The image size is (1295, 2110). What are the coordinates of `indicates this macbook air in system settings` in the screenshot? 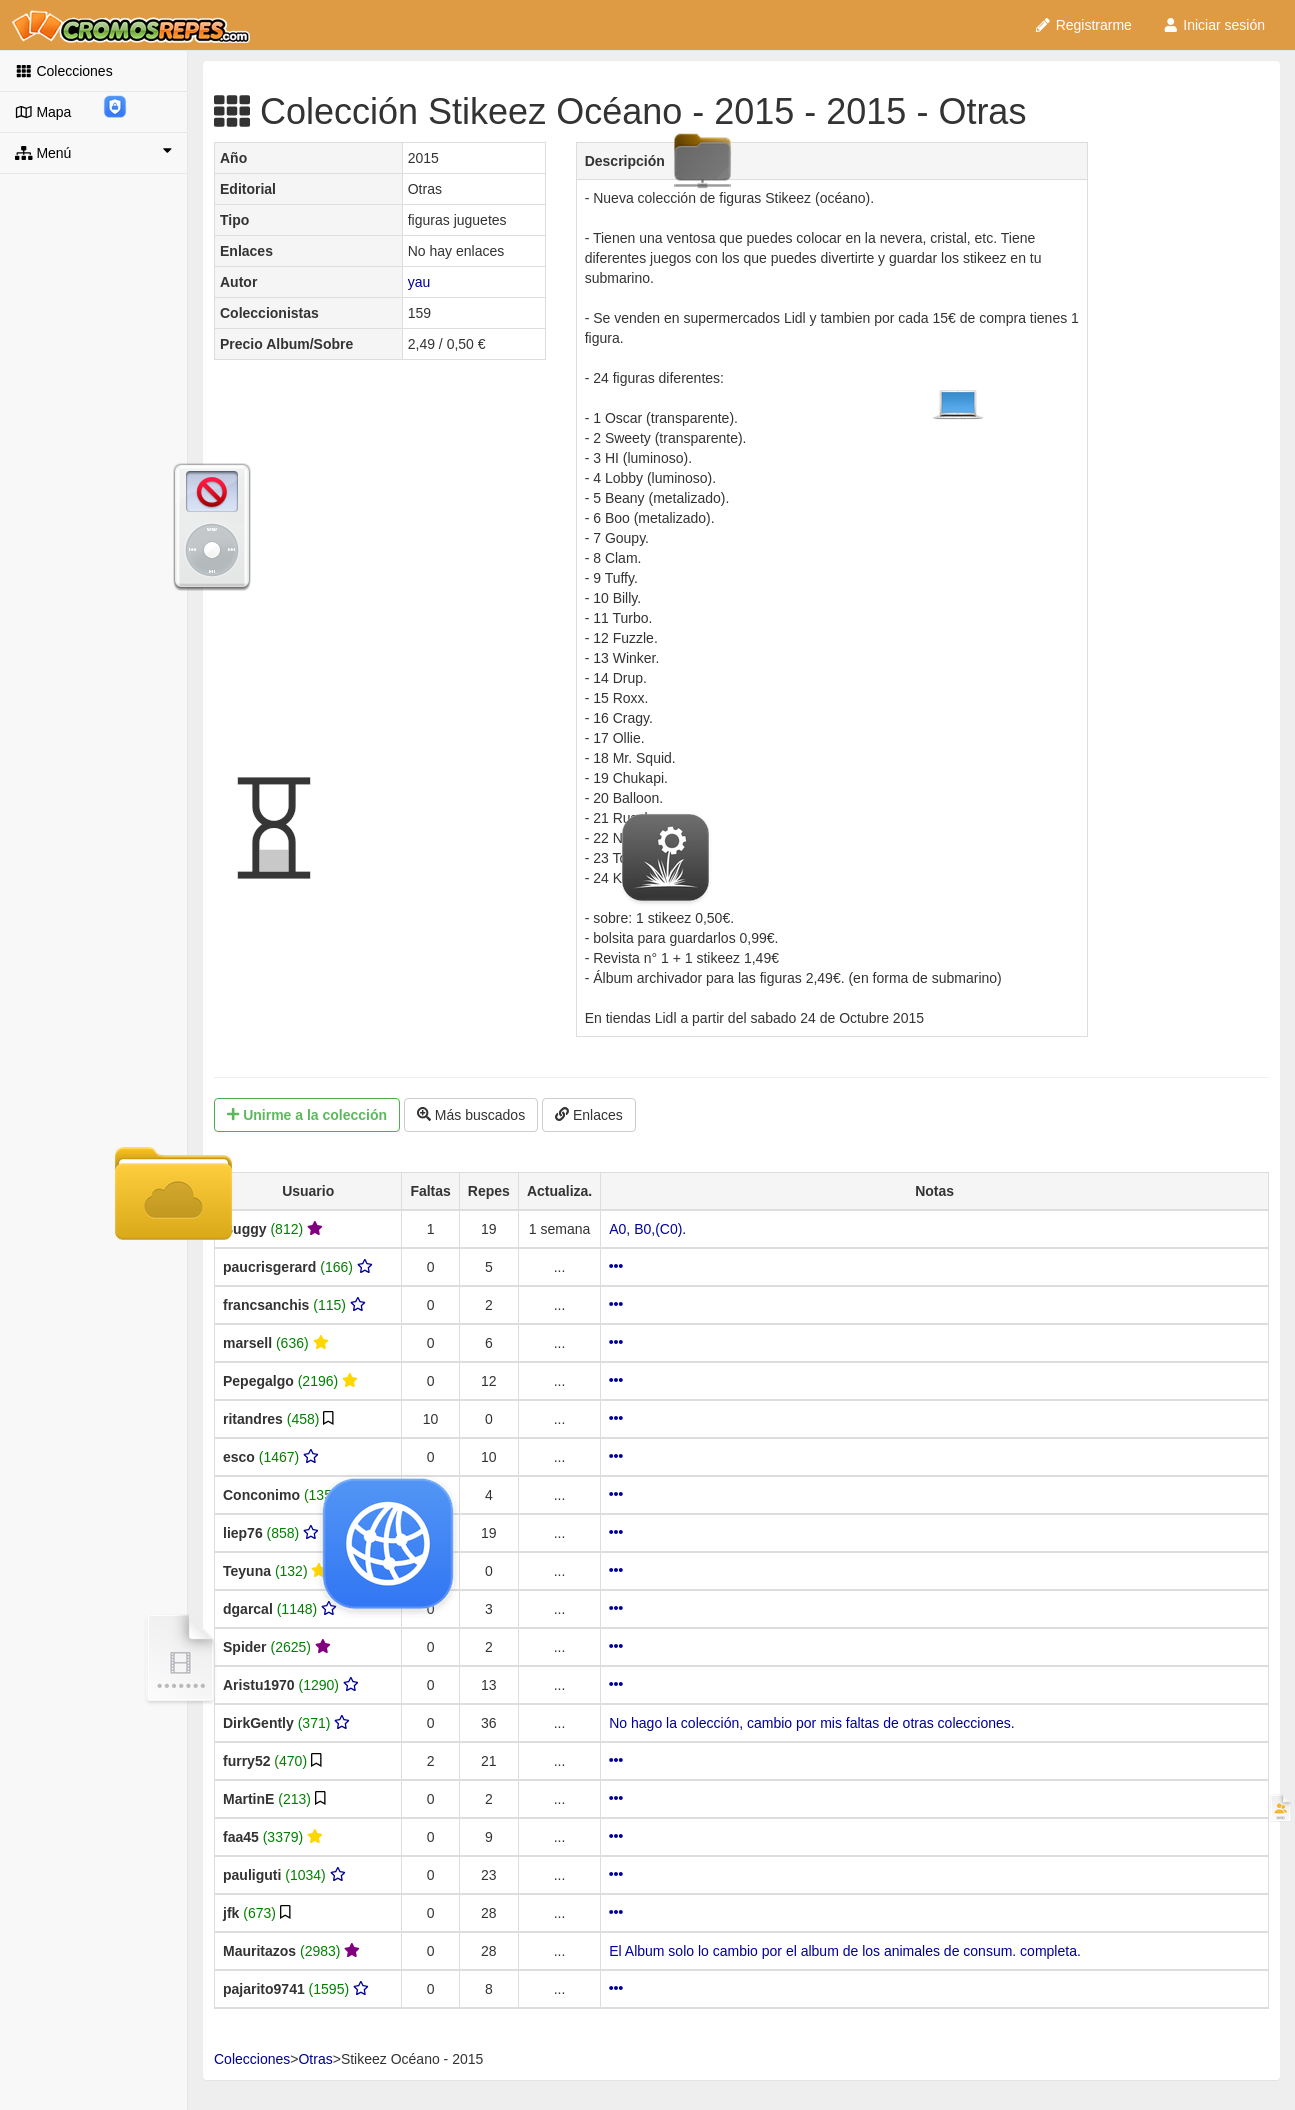 It's located at (958, 402).